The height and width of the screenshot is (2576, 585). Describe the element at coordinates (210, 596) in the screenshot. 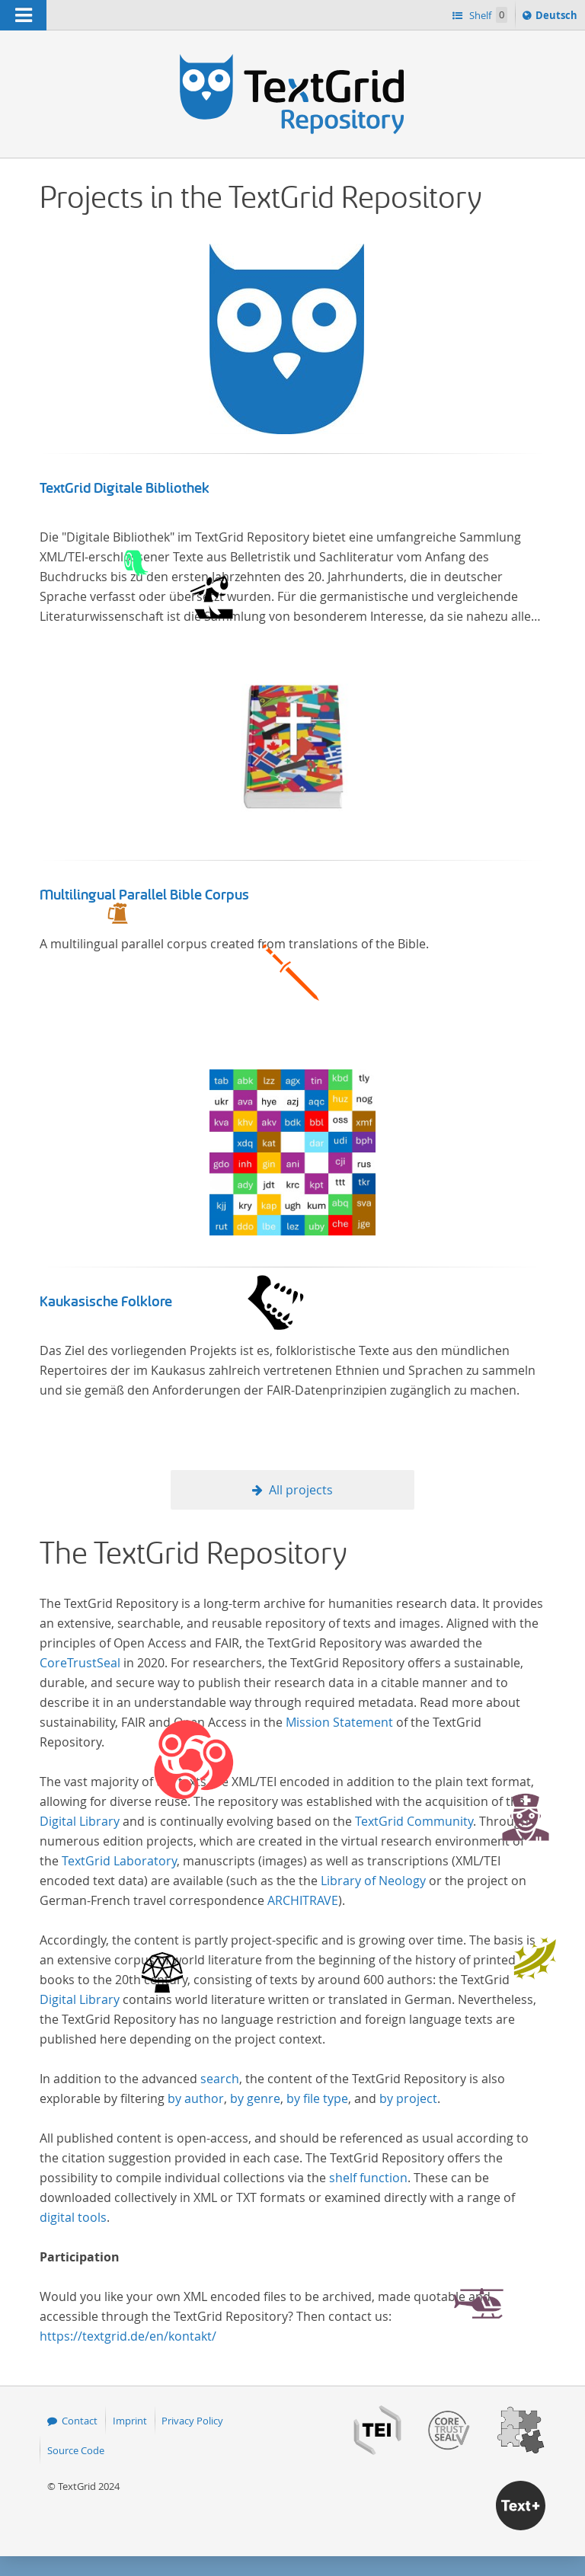

I see `the fool tarot card icon` at that location.